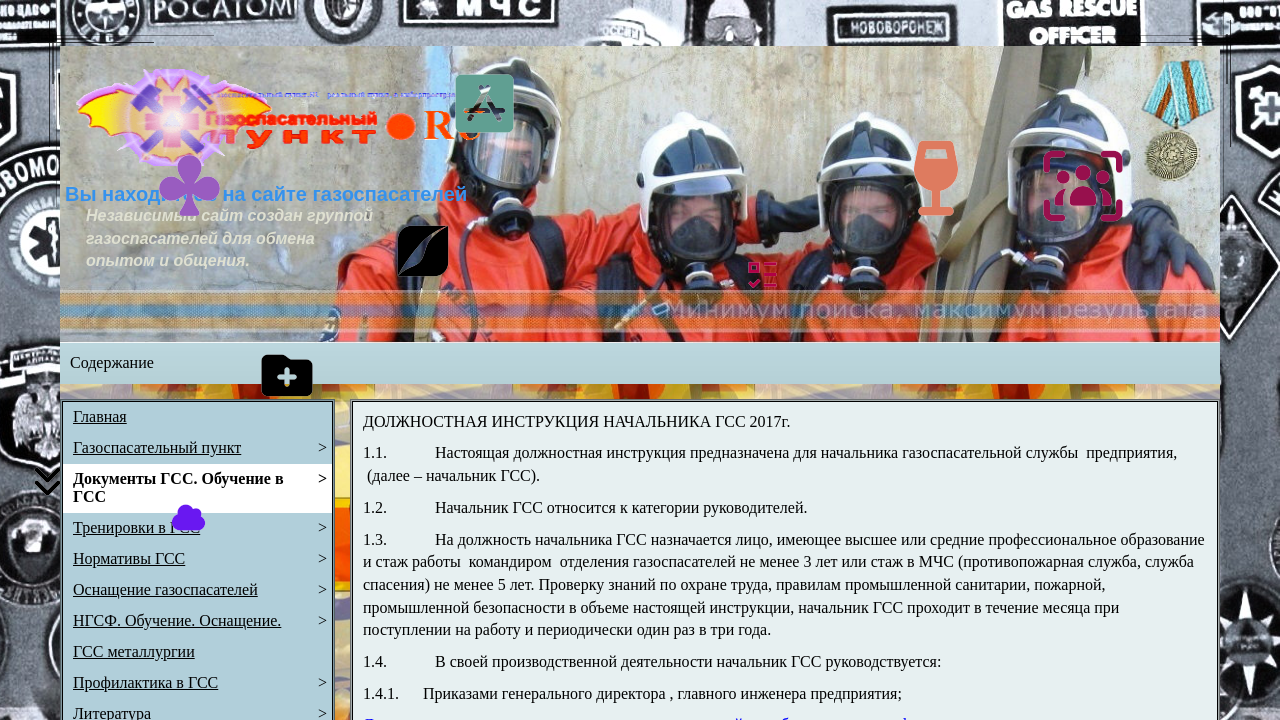 The width and height of the screenshot is (1280, 720). I want to click on expand to show more content, so click(47, 480).